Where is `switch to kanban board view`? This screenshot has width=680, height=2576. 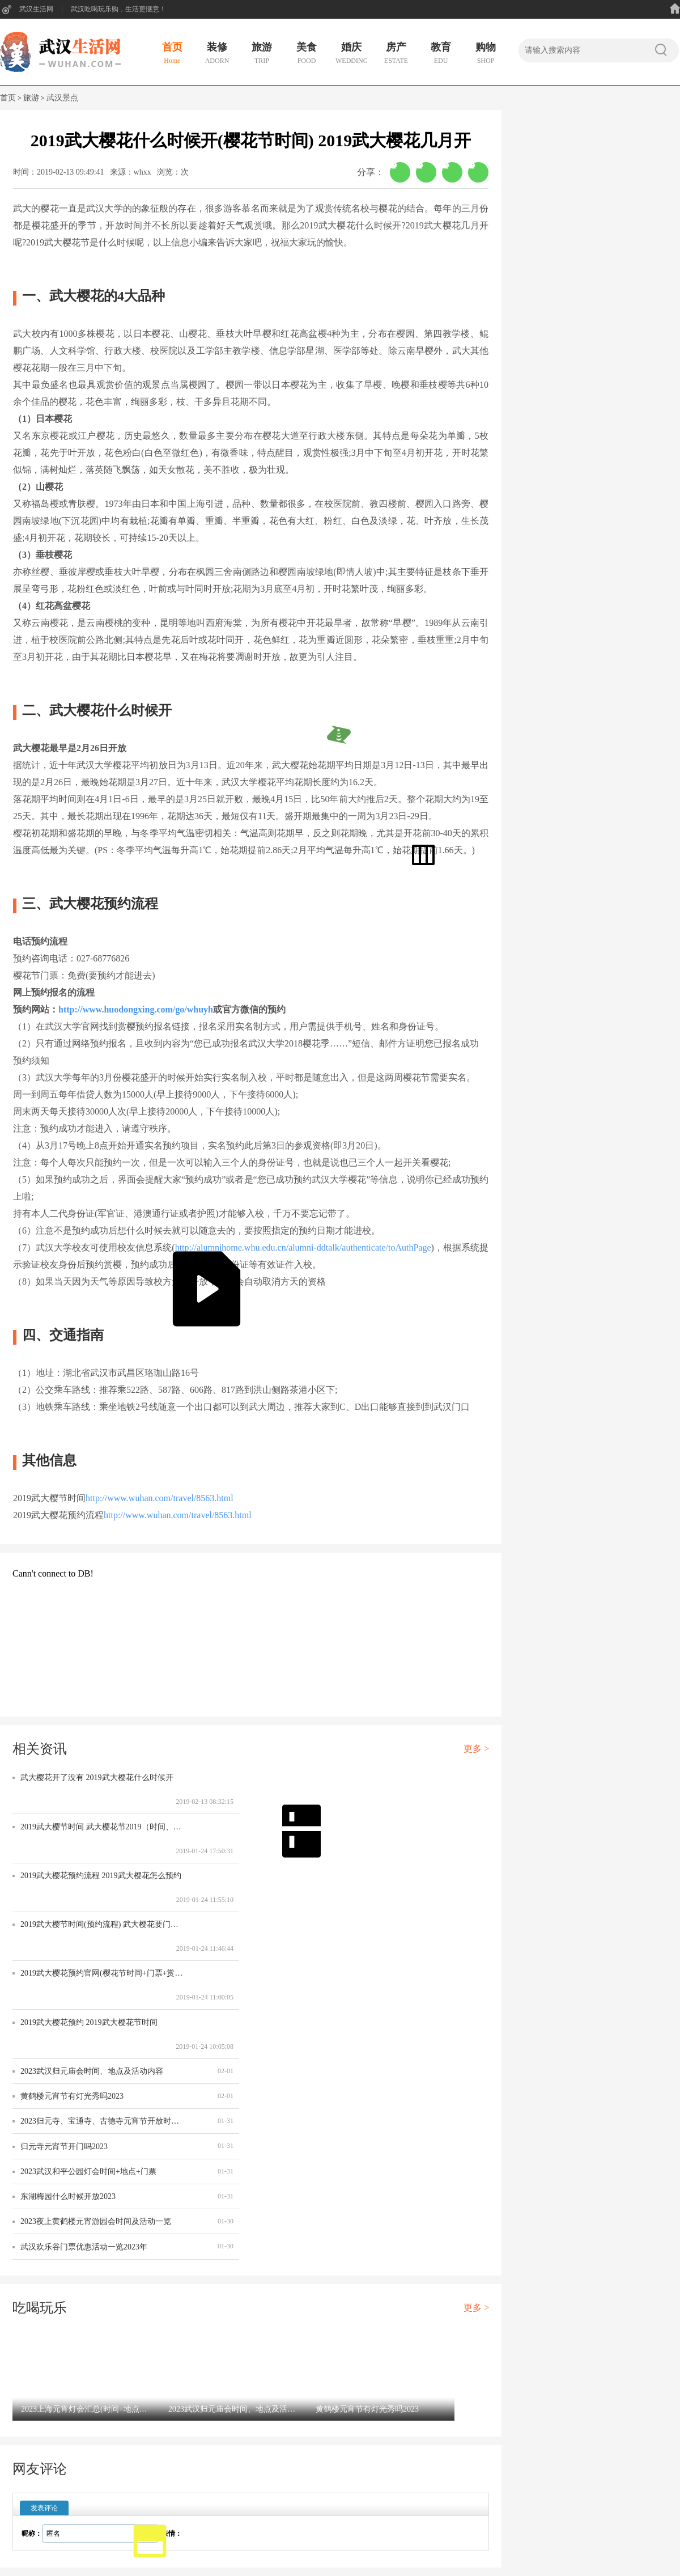 switch to kanban board view is located at coordinates (423, 855).